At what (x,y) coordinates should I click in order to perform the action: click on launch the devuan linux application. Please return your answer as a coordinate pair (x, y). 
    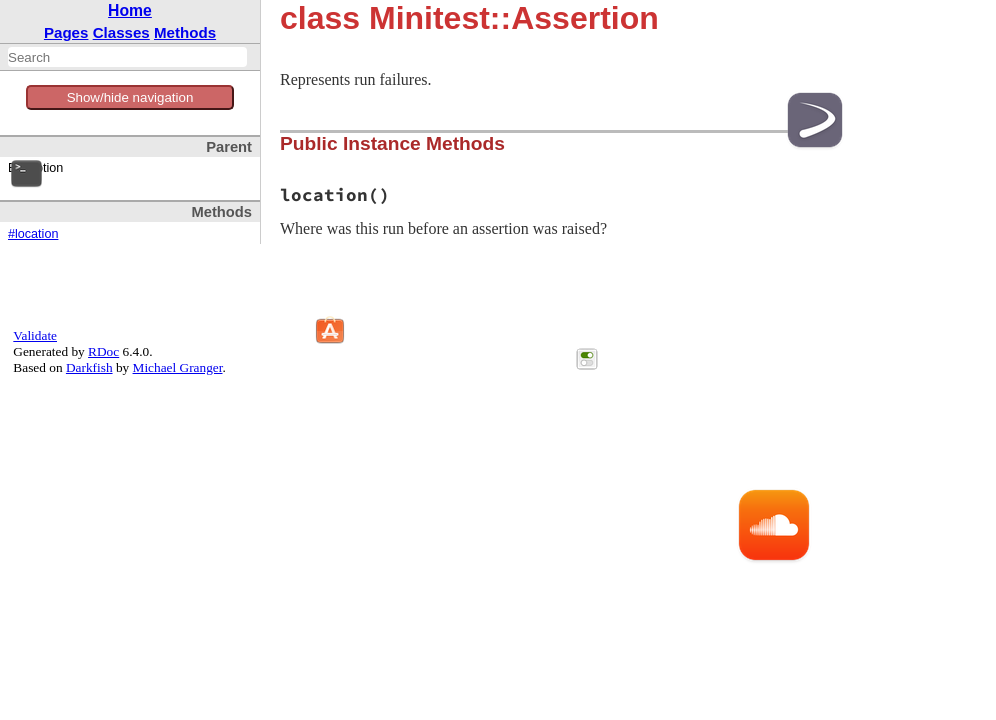
    Looking at the image, I should click on (815, 120).